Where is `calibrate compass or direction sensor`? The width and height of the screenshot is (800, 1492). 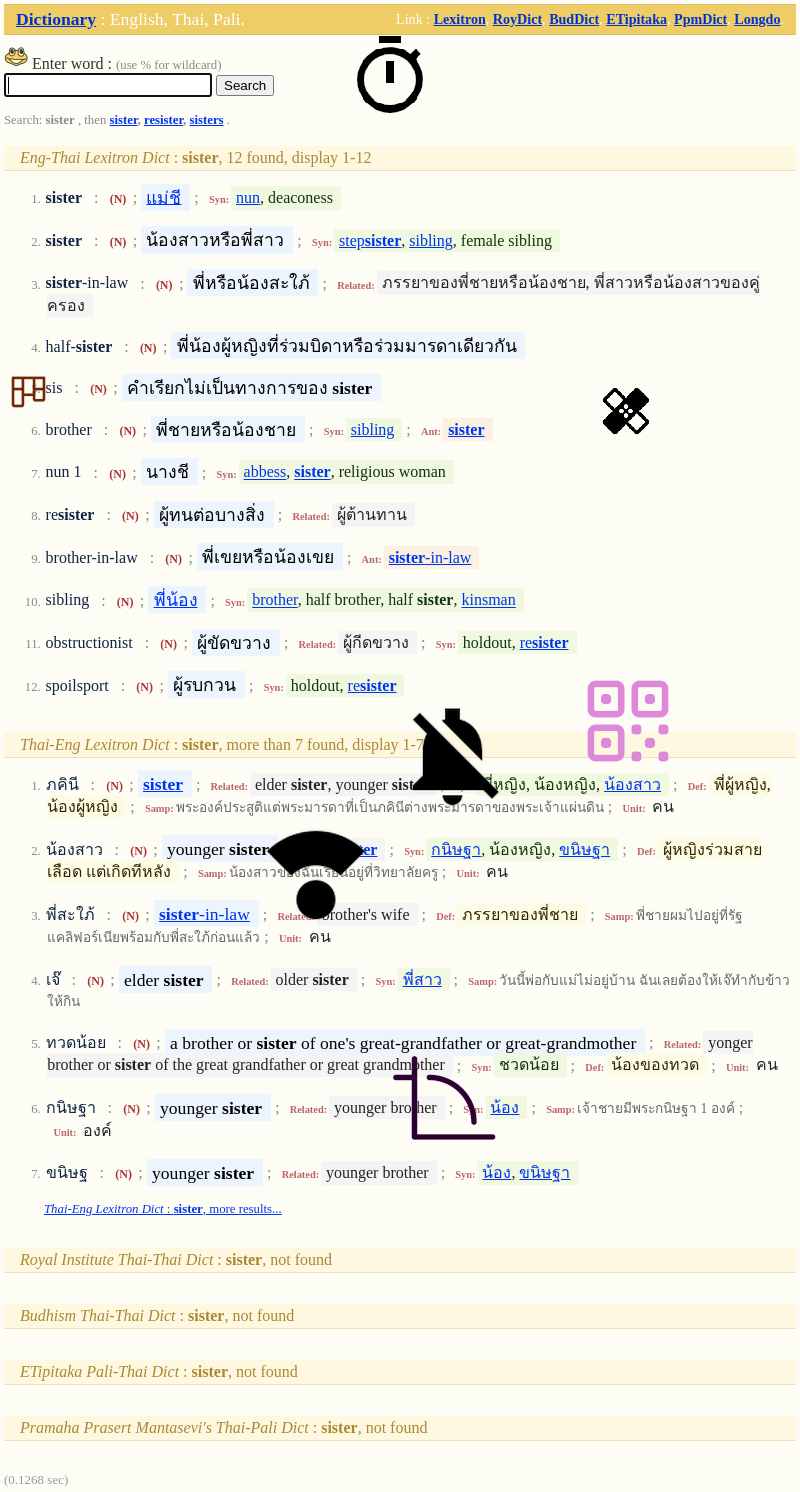
calibrate compass or direction sensor is located at coordinates (316, 875).